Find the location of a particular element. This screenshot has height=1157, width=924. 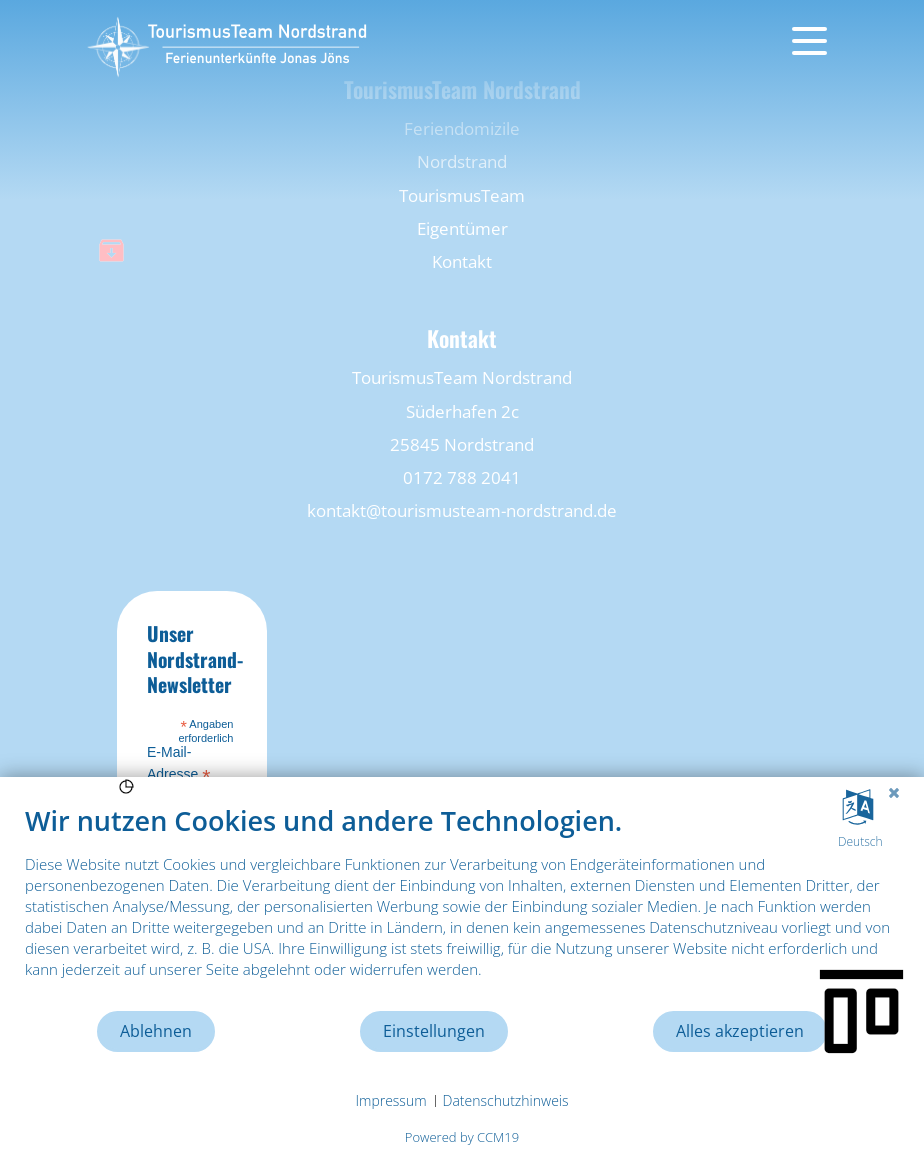

align items to the top edge is located at coordinates (861, 1011).